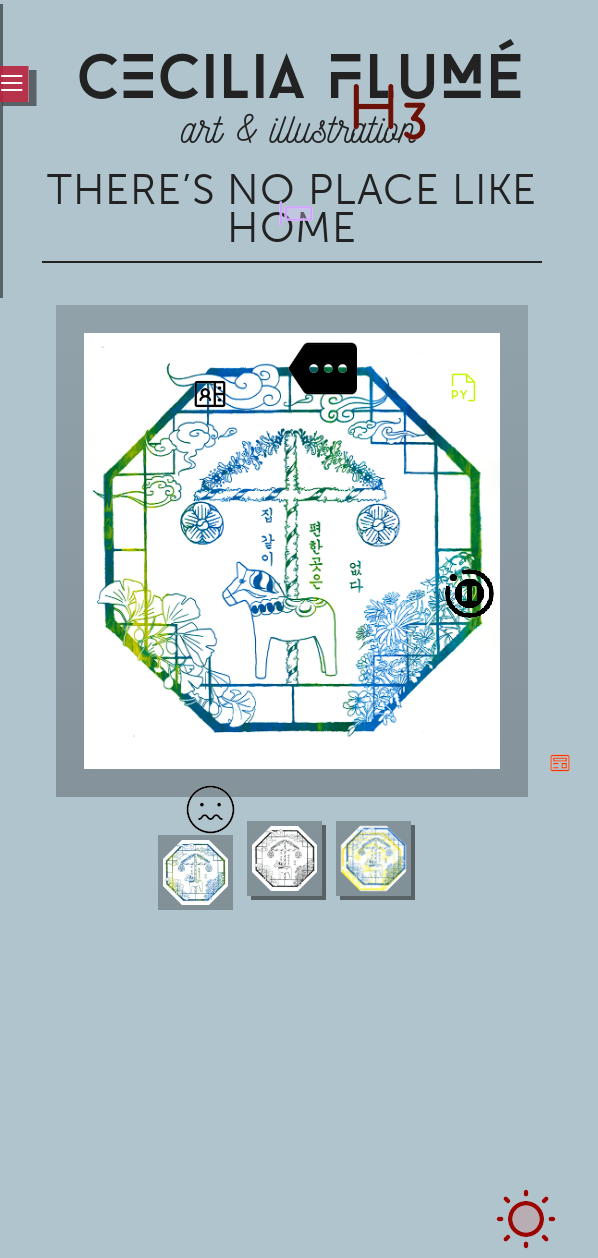 The height and width of the screenshot is (1258, 598). I want to click on preview a document or file, so click(560, 763).